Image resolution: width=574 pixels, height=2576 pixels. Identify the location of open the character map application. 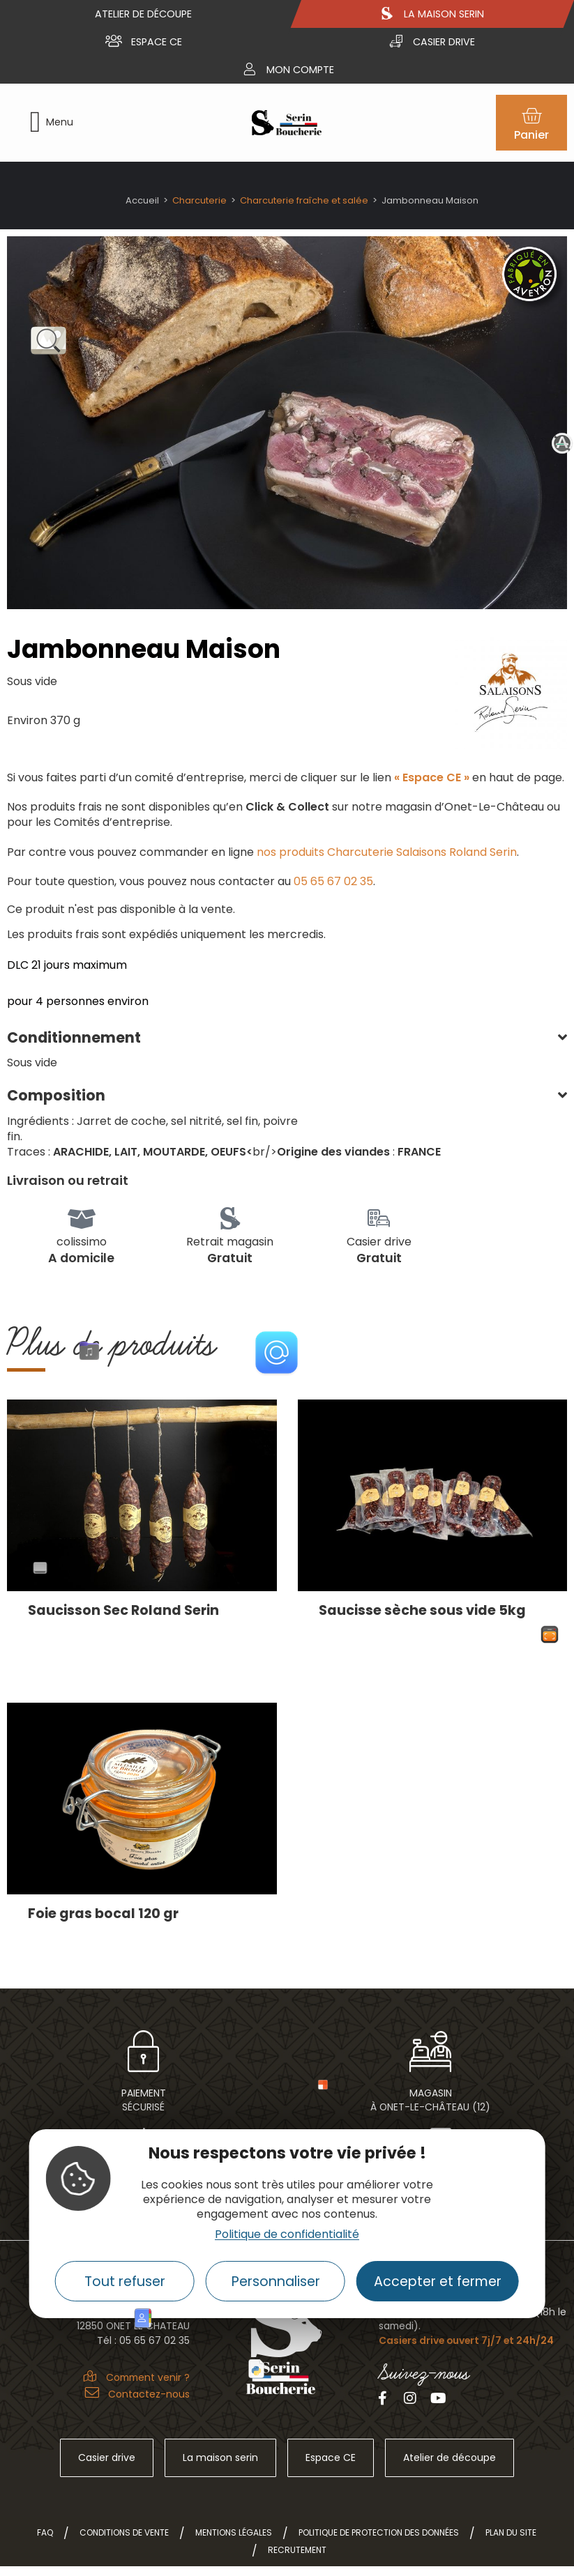
(276, 1352).